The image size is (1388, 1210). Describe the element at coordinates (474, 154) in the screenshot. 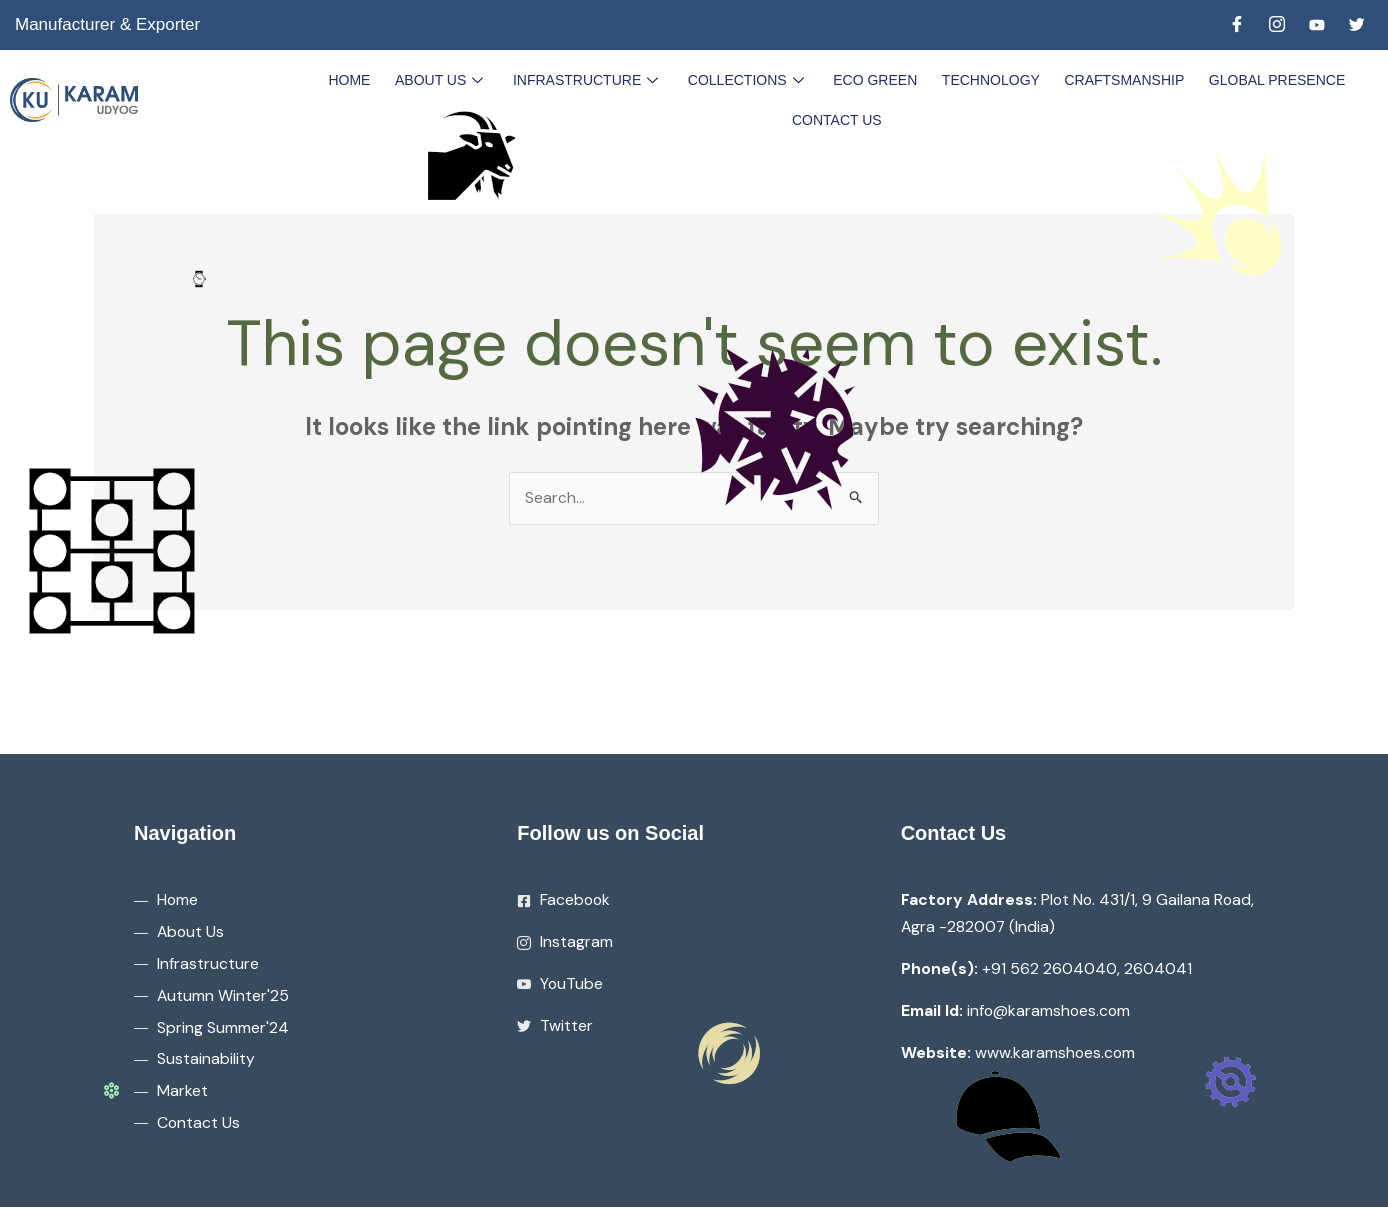

I see `represents Capricorn zodiac sign` at that location.